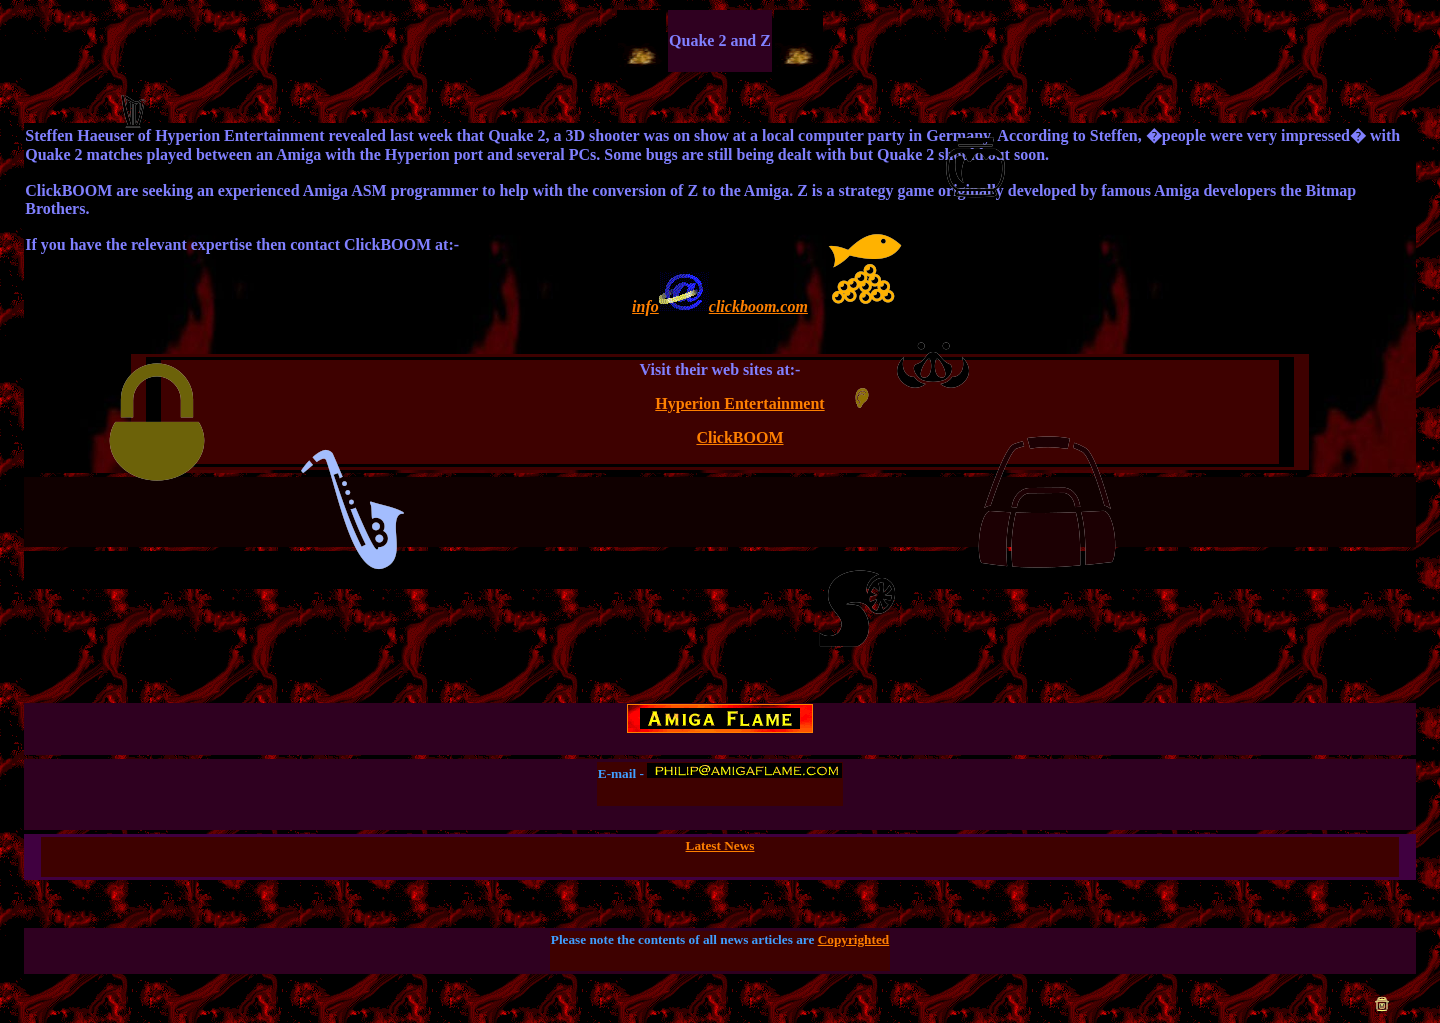  I want to click on fish eggs or roe item in a game inventory, so click(865, 268).